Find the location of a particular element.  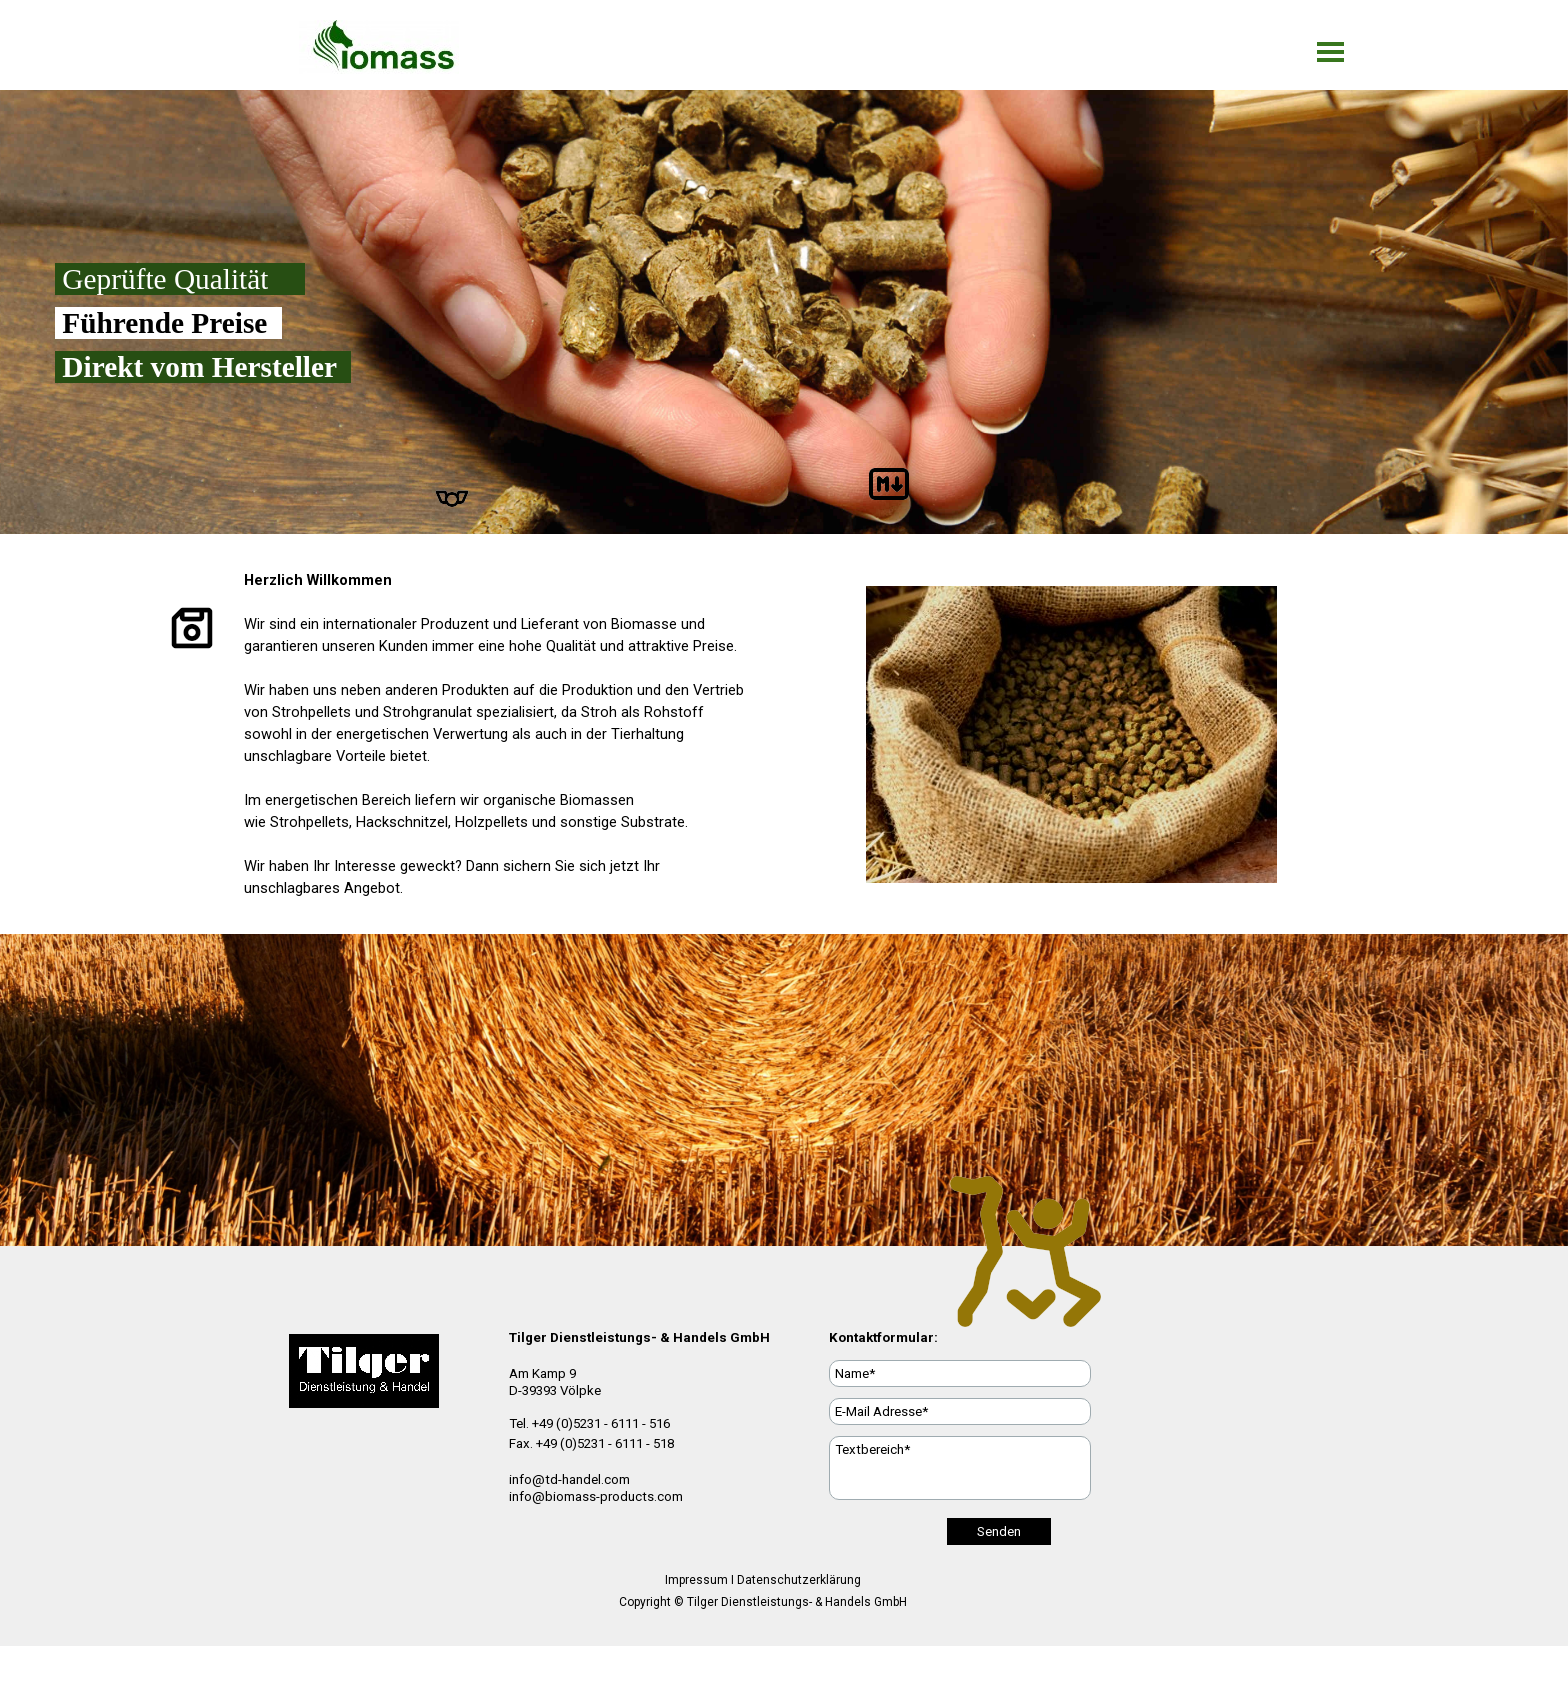

view achievements or honors is located at coordinates (452, 498).